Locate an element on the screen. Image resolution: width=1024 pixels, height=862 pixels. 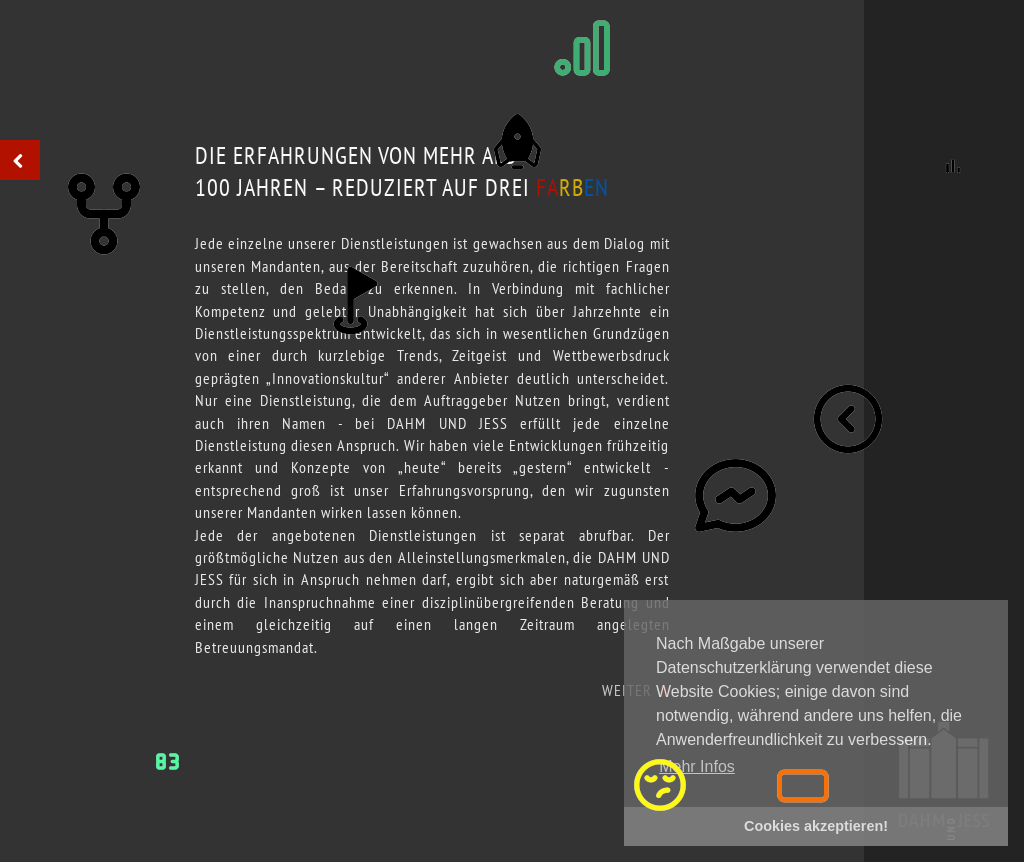
open Google Analytics dashboard is located at coordinates (582, 48).